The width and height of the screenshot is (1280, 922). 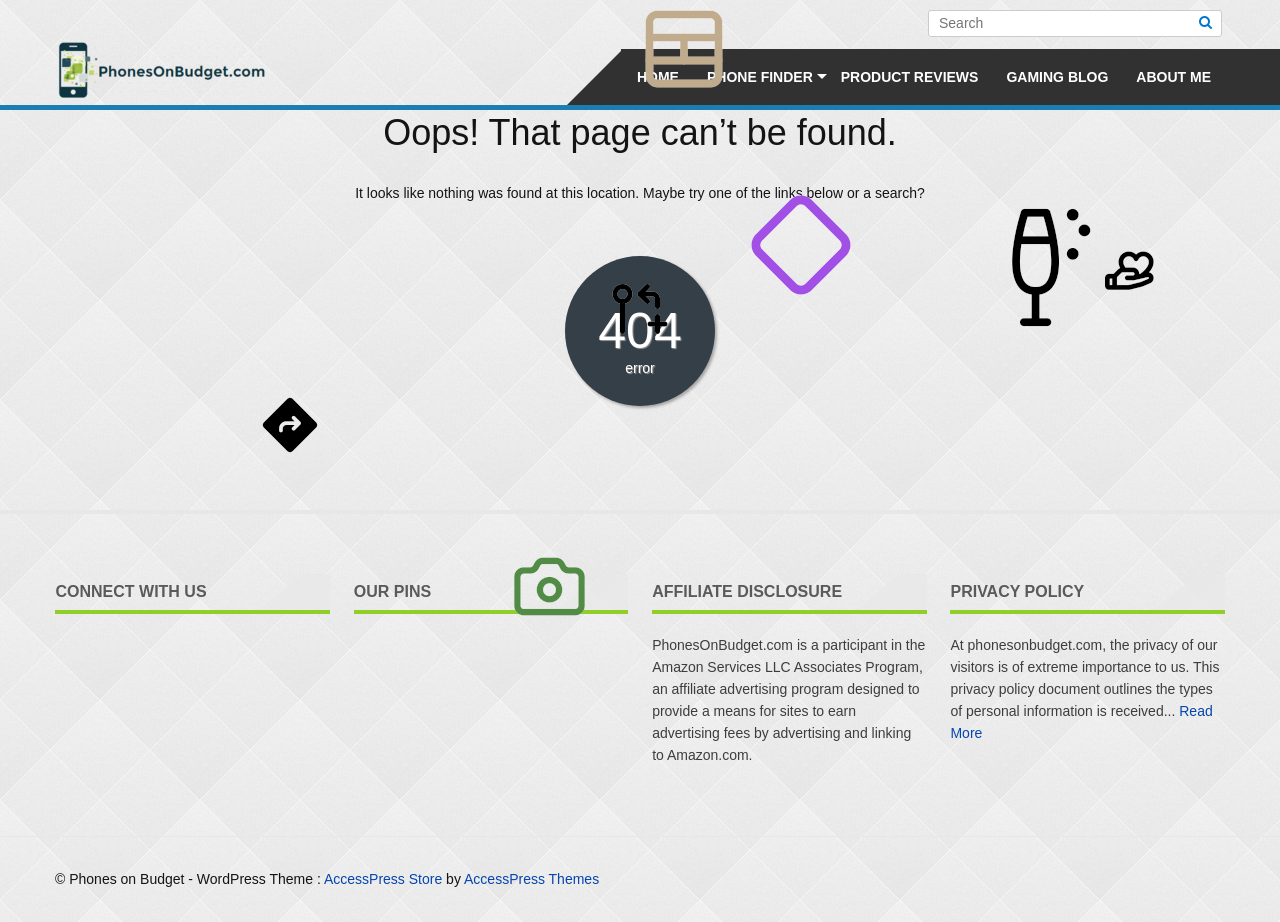 I want to click on donate or give to charity, so click(x=1130, y=271).